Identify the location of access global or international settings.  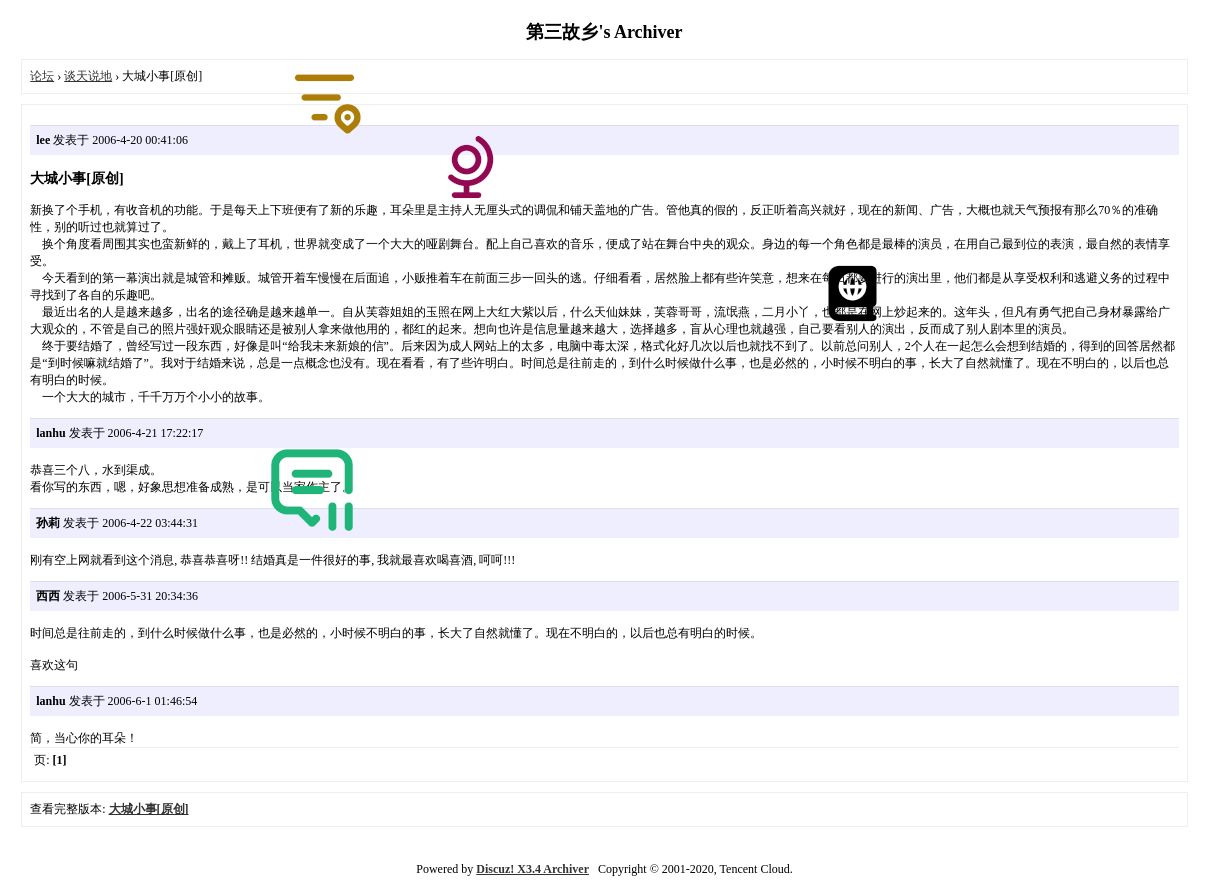
(469, 168).